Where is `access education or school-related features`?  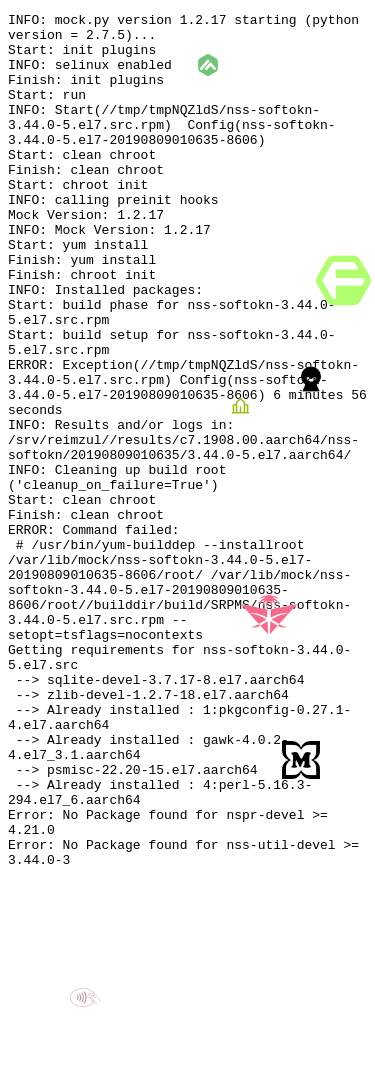 access education or school-related features is located at coordinates (240, 406).